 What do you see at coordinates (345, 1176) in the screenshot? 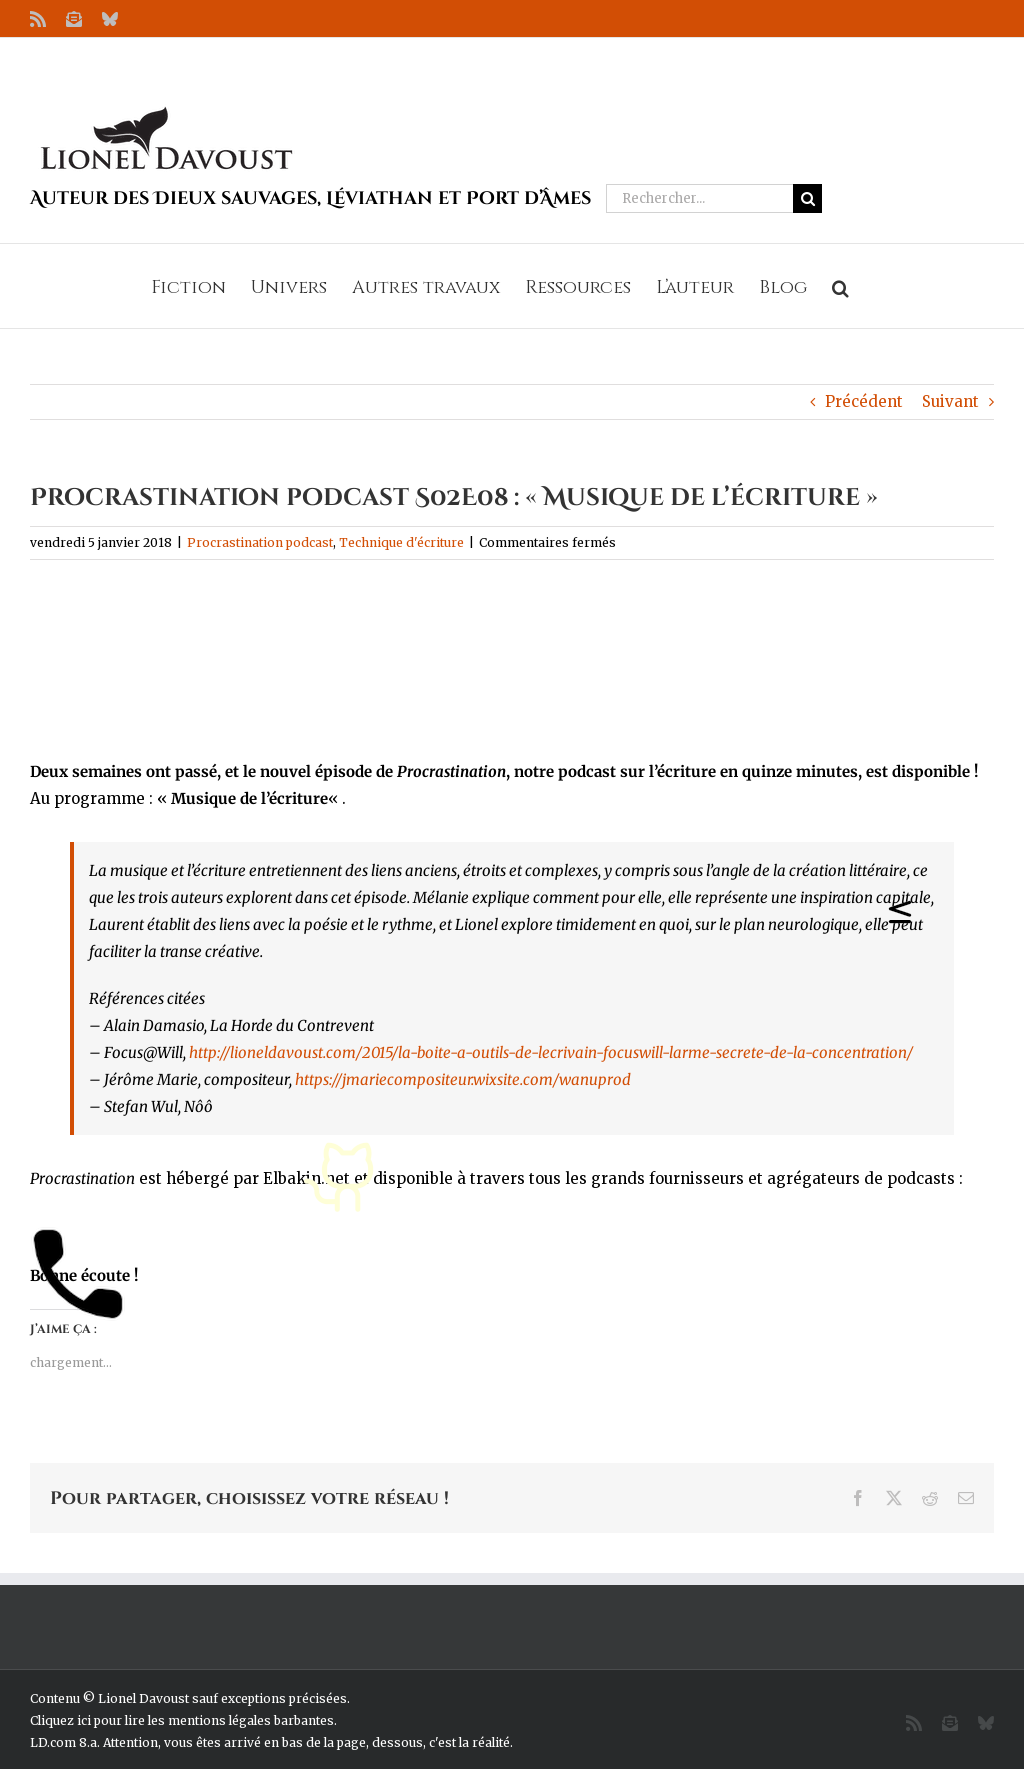
I see `view project on github` at bounding box center [345, 1176].